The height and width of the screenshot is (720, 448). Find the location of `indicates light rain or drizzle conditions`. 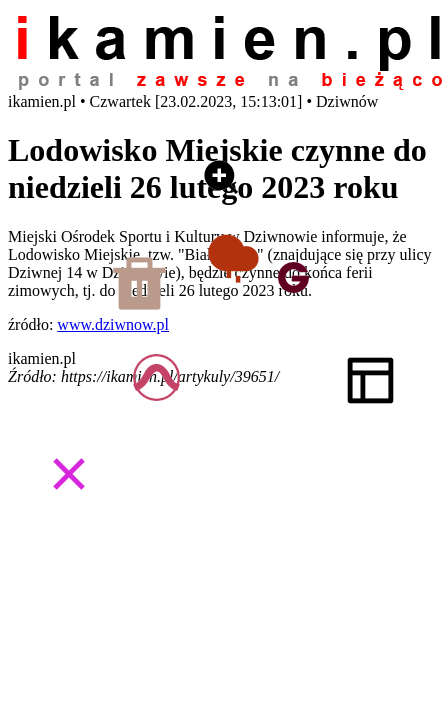

indicates light rain or drizzle conditions is located at coordinates (233, 257).